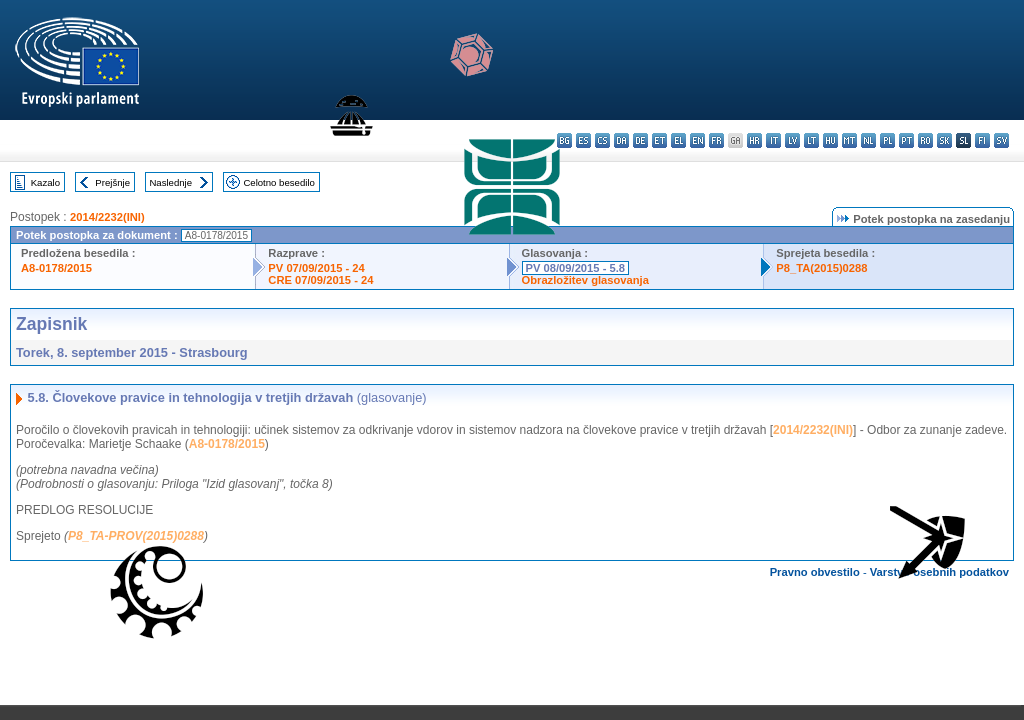 The height and width of the screenshot is (720, 1024). What do you see at coordinates (472, 55) in the screenshot?
I see `in-game premium currency or gems` at bounding box center [472, 55].